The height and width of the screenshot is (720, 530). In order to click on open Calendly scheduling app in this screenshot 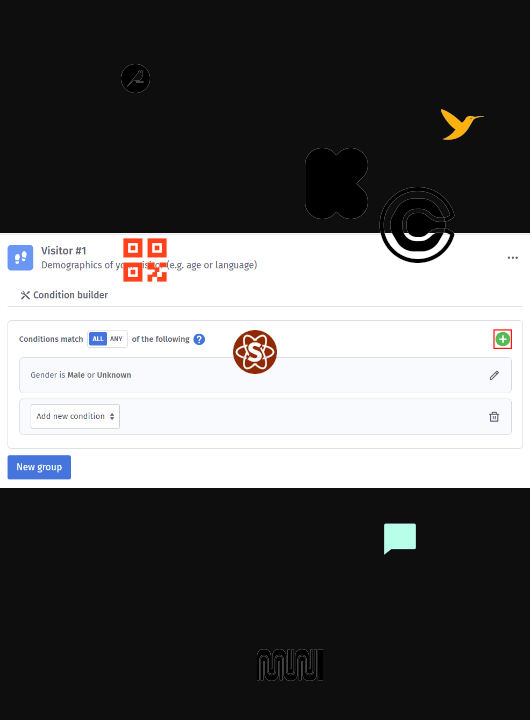, I will do `click(417, 225)`.